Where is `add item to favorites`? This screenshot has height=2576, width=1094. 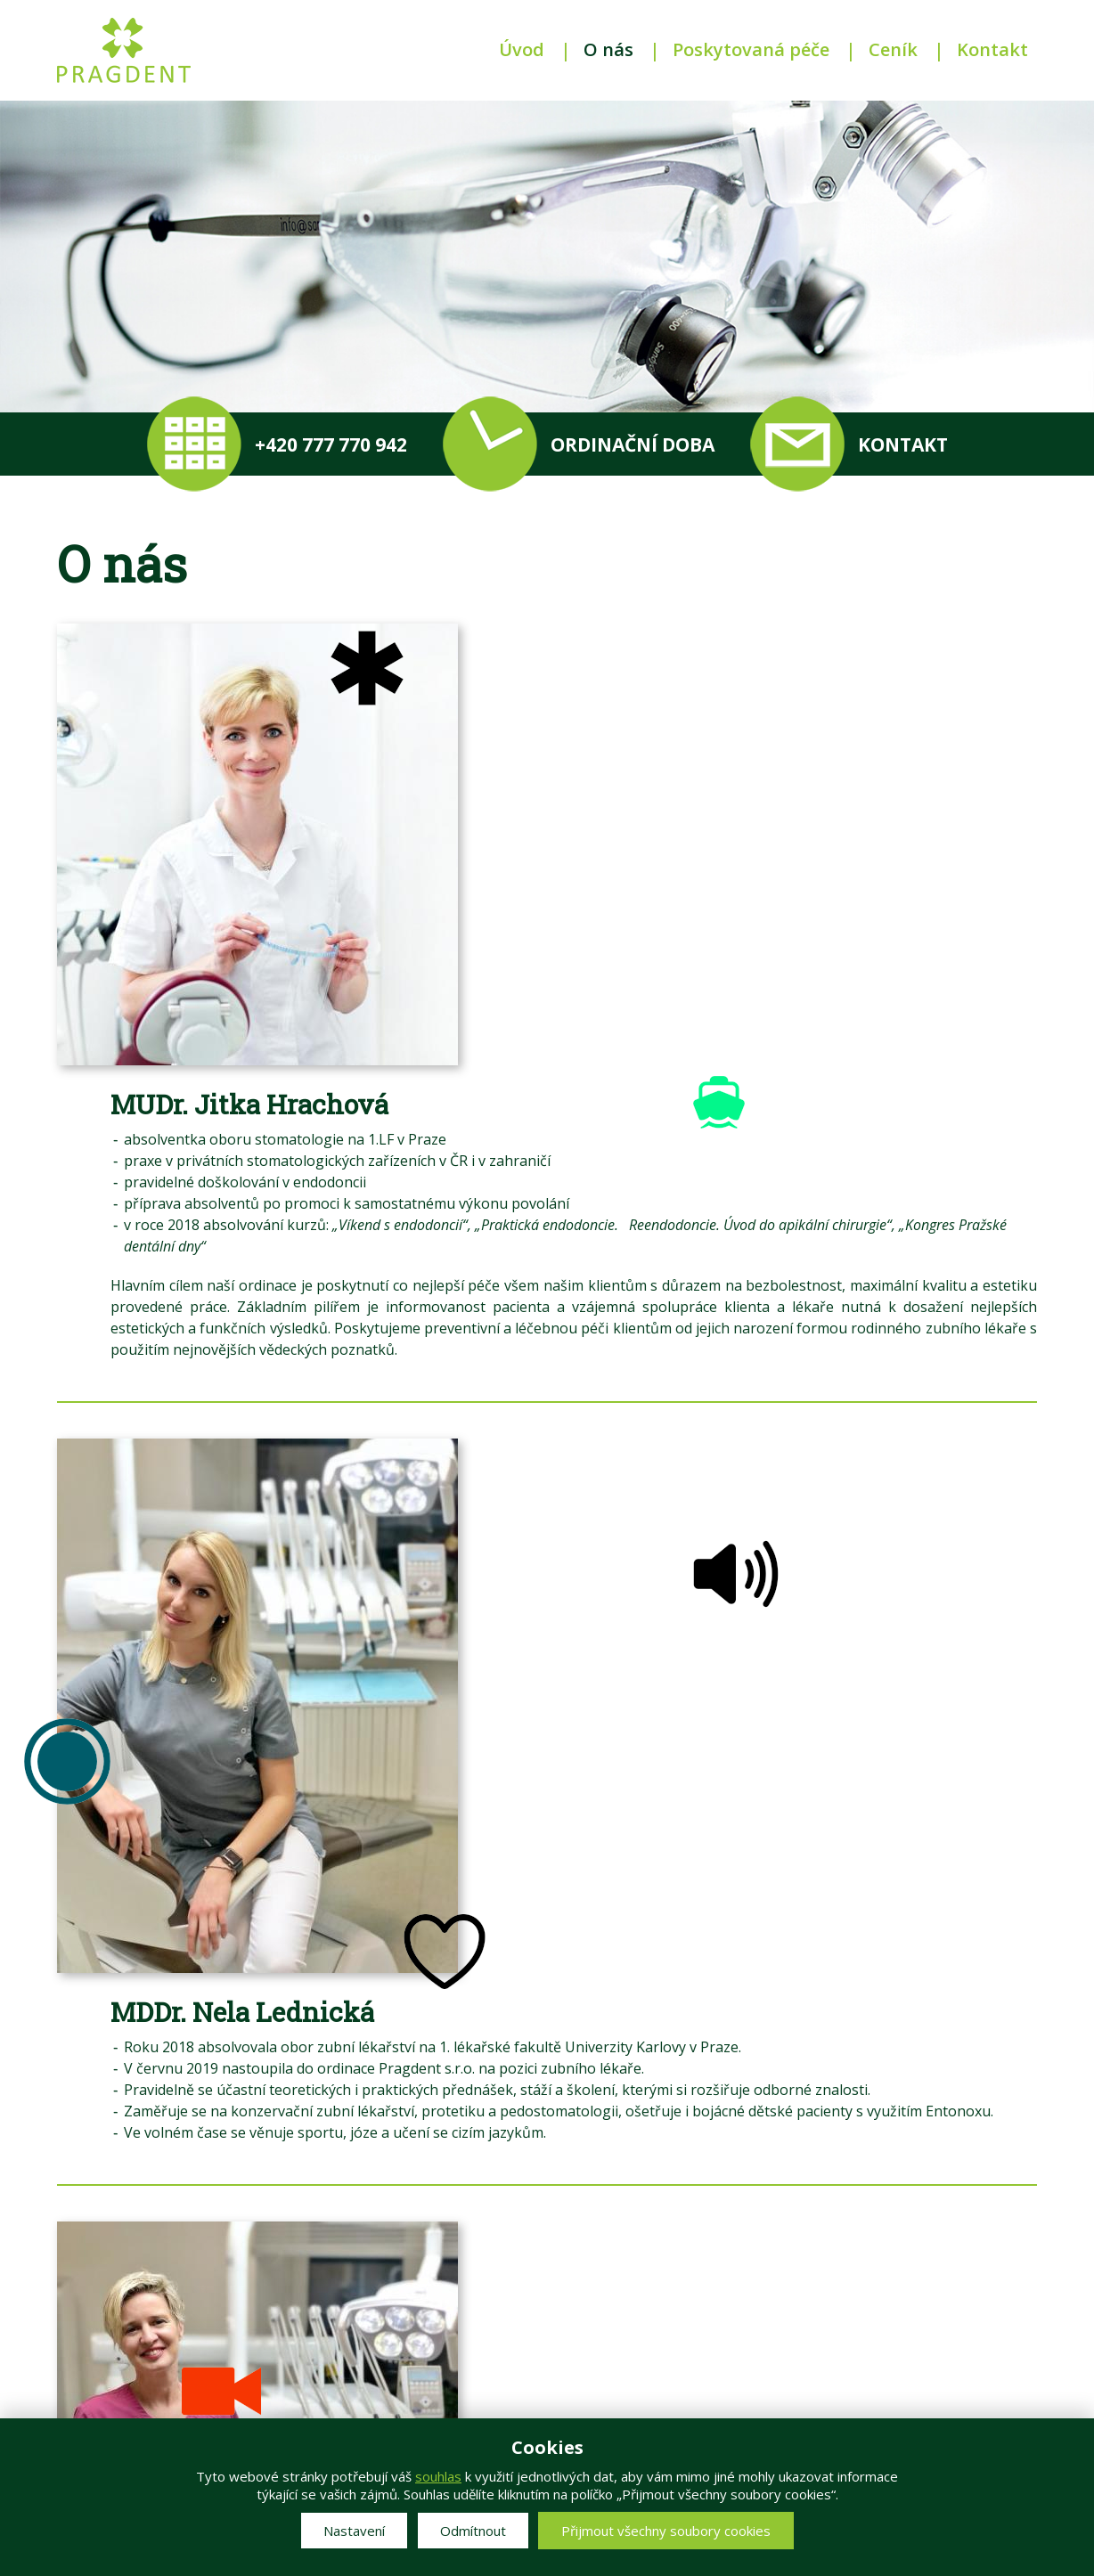
add item to favorites is located at coordinates (445, 1952).